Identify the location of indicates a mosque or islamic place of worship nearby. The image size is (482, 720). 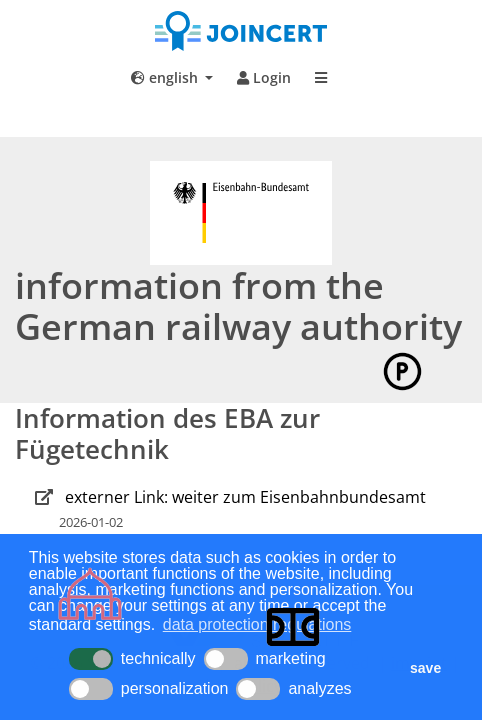
(90, 597).